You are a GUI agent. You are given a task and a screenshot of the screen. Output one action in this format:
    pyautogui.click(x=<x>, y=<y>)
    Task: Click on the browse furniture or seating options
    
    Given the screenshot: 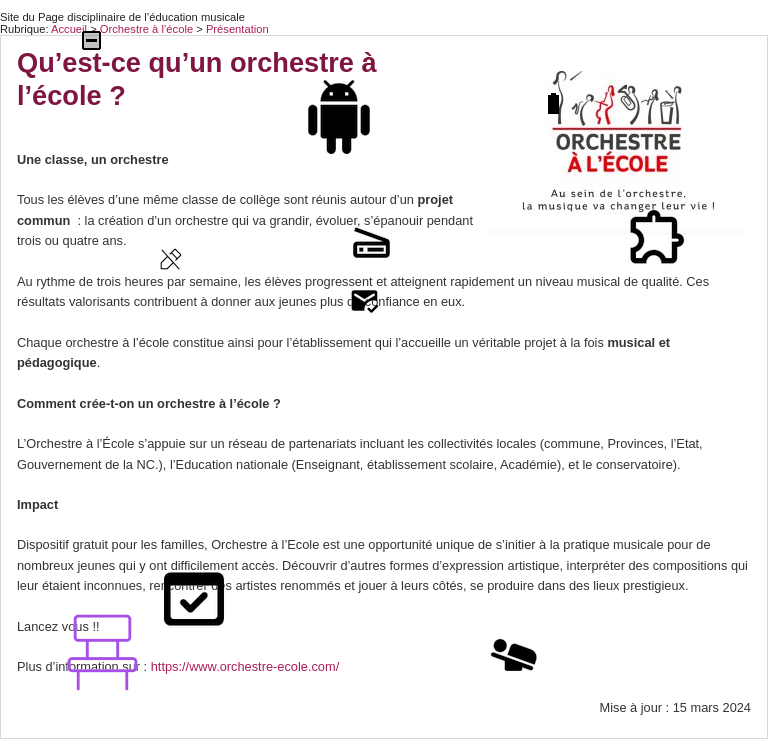 What is the action you would take?
    pyautogui.click(x=102, y=652)
    